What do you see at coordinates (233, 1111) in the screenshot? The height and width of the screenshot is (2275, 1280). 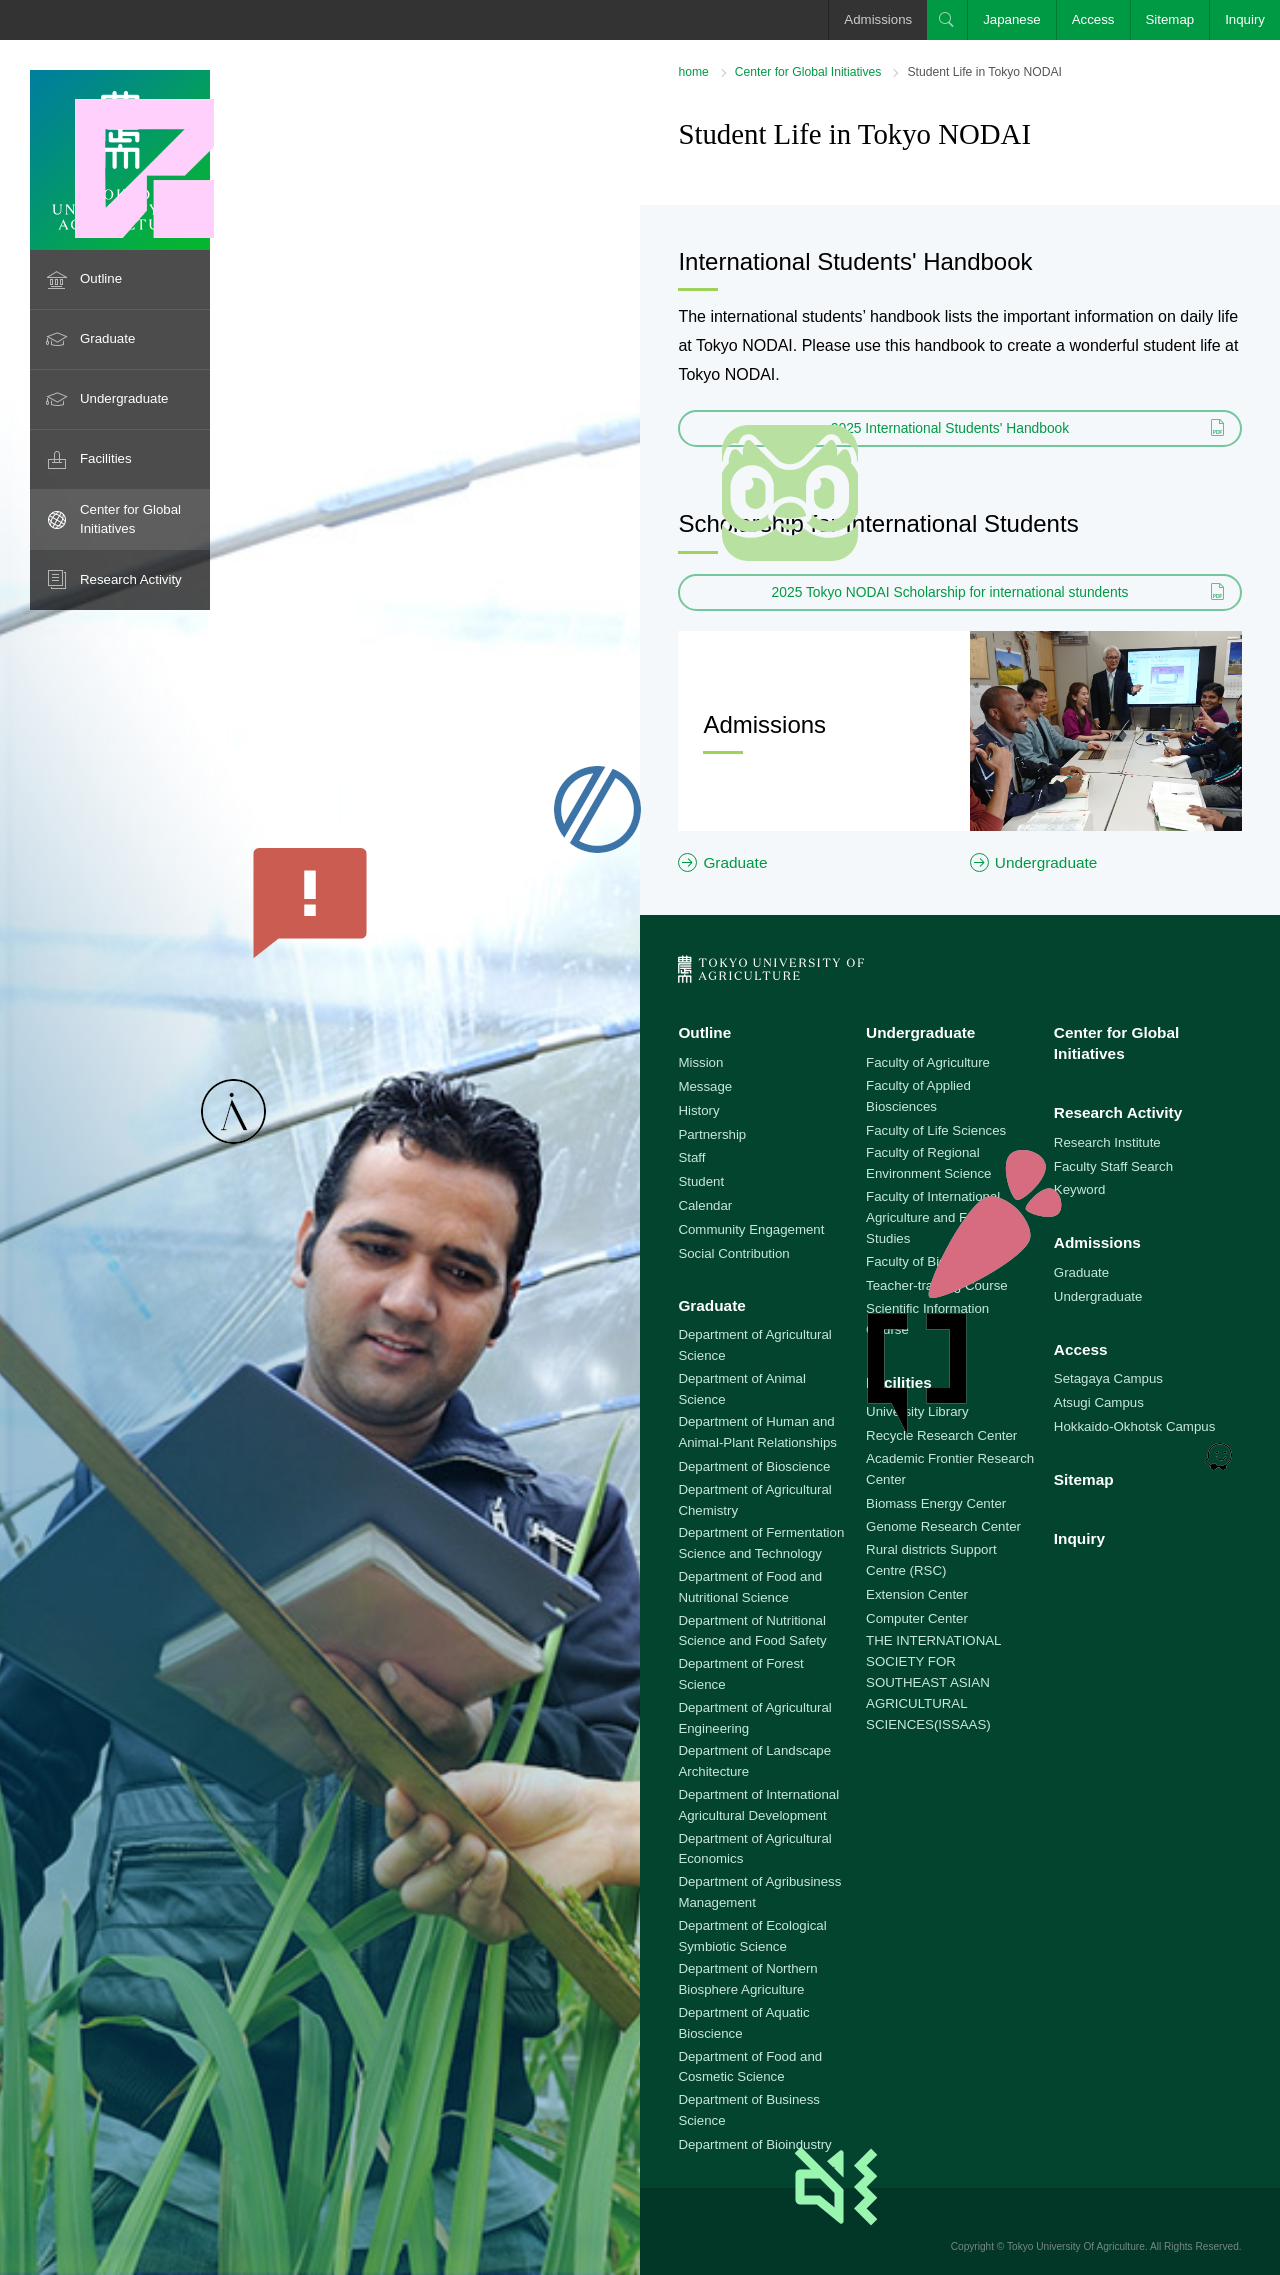 I see `open invidious, a privacy-focused youtube frontend` at bounding box center [233, 1111].